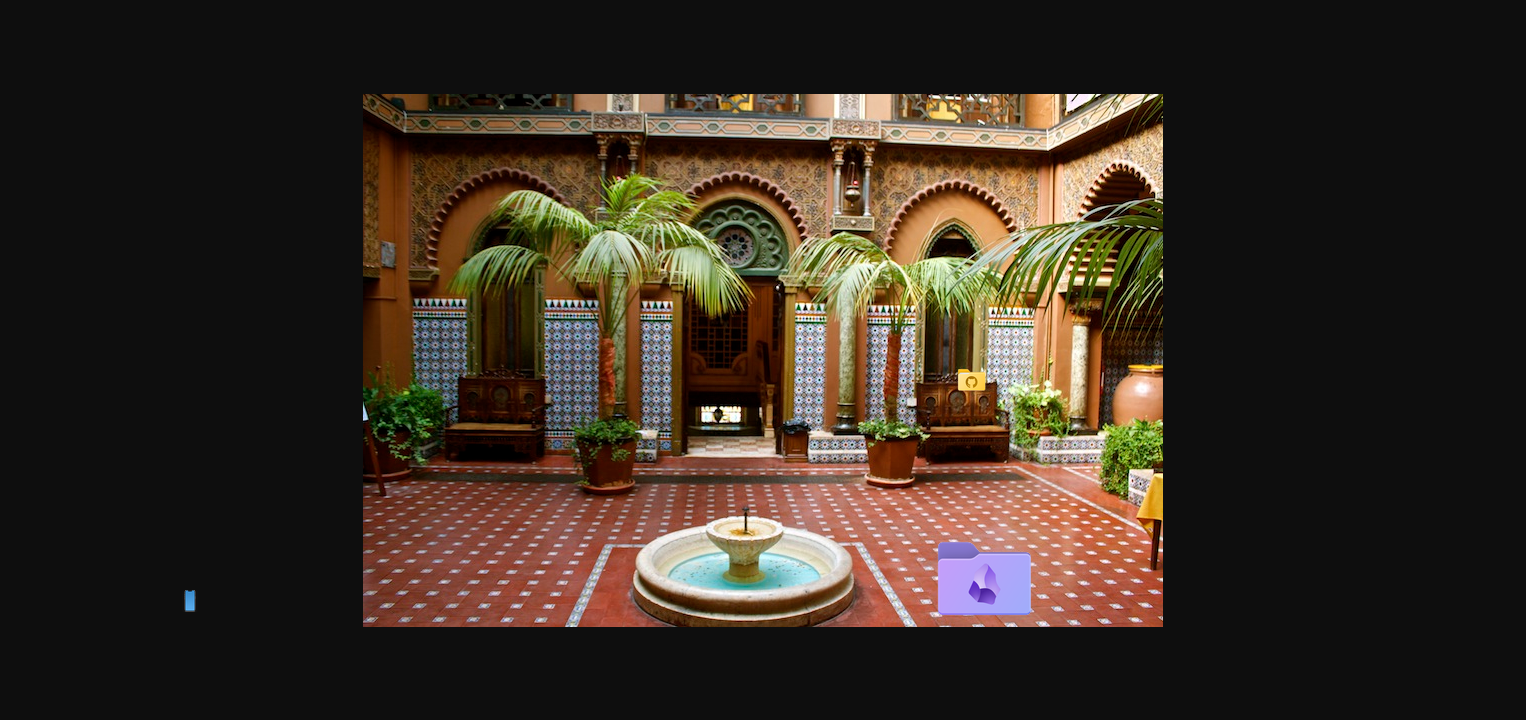 This screenshot has width=1526, height=720. What do you see at coordinates (984, 581) in the screenshot?
I see `open obsidian vault folder` at bounding box center [984, 581].